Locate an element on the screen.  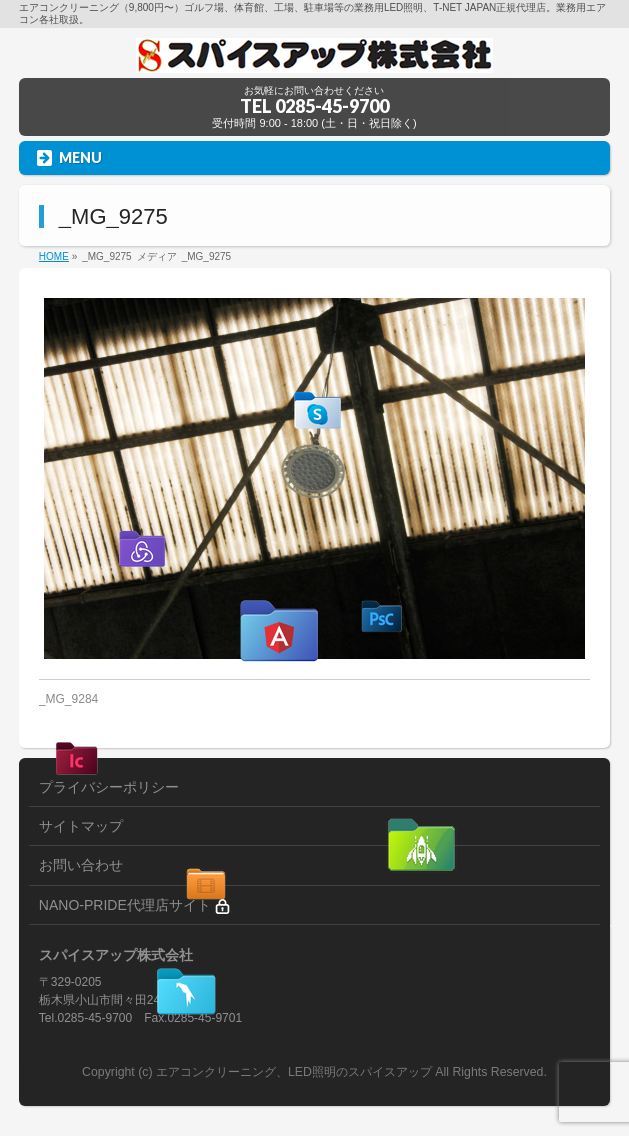
open folder containing Angular project files is located at coordinates (279, 633).